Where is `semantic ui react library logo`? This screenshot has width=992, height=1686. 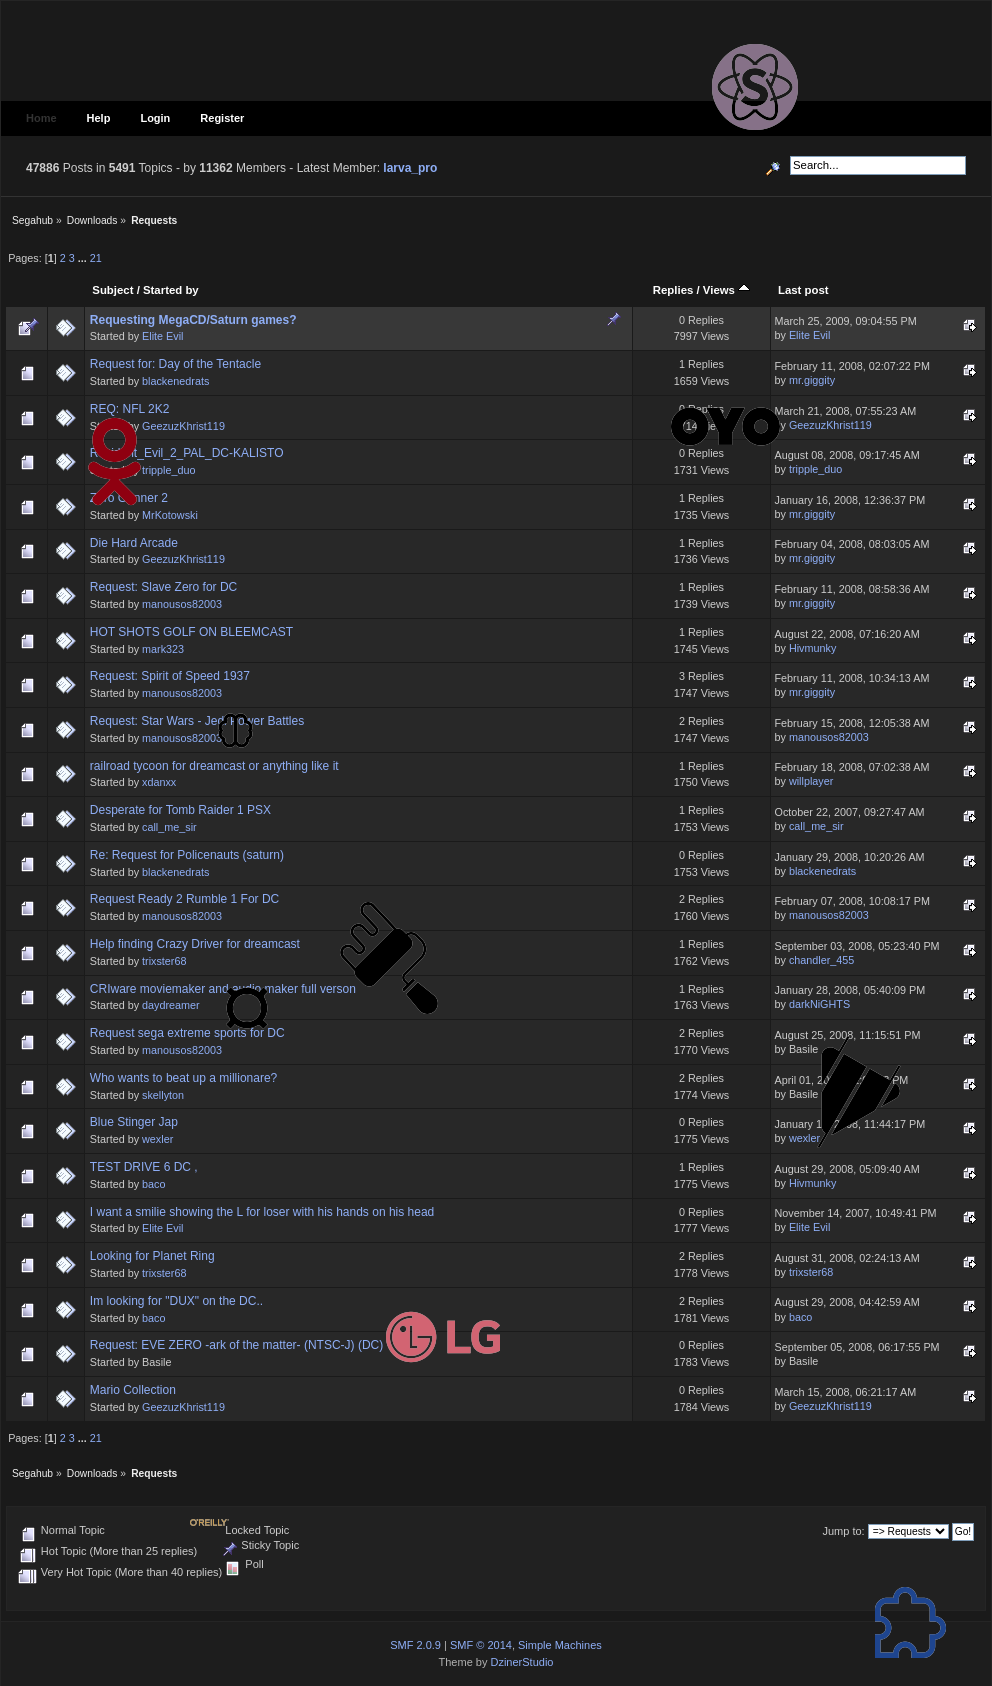
semantic ui react library logo is located at coordinates (755, 87).